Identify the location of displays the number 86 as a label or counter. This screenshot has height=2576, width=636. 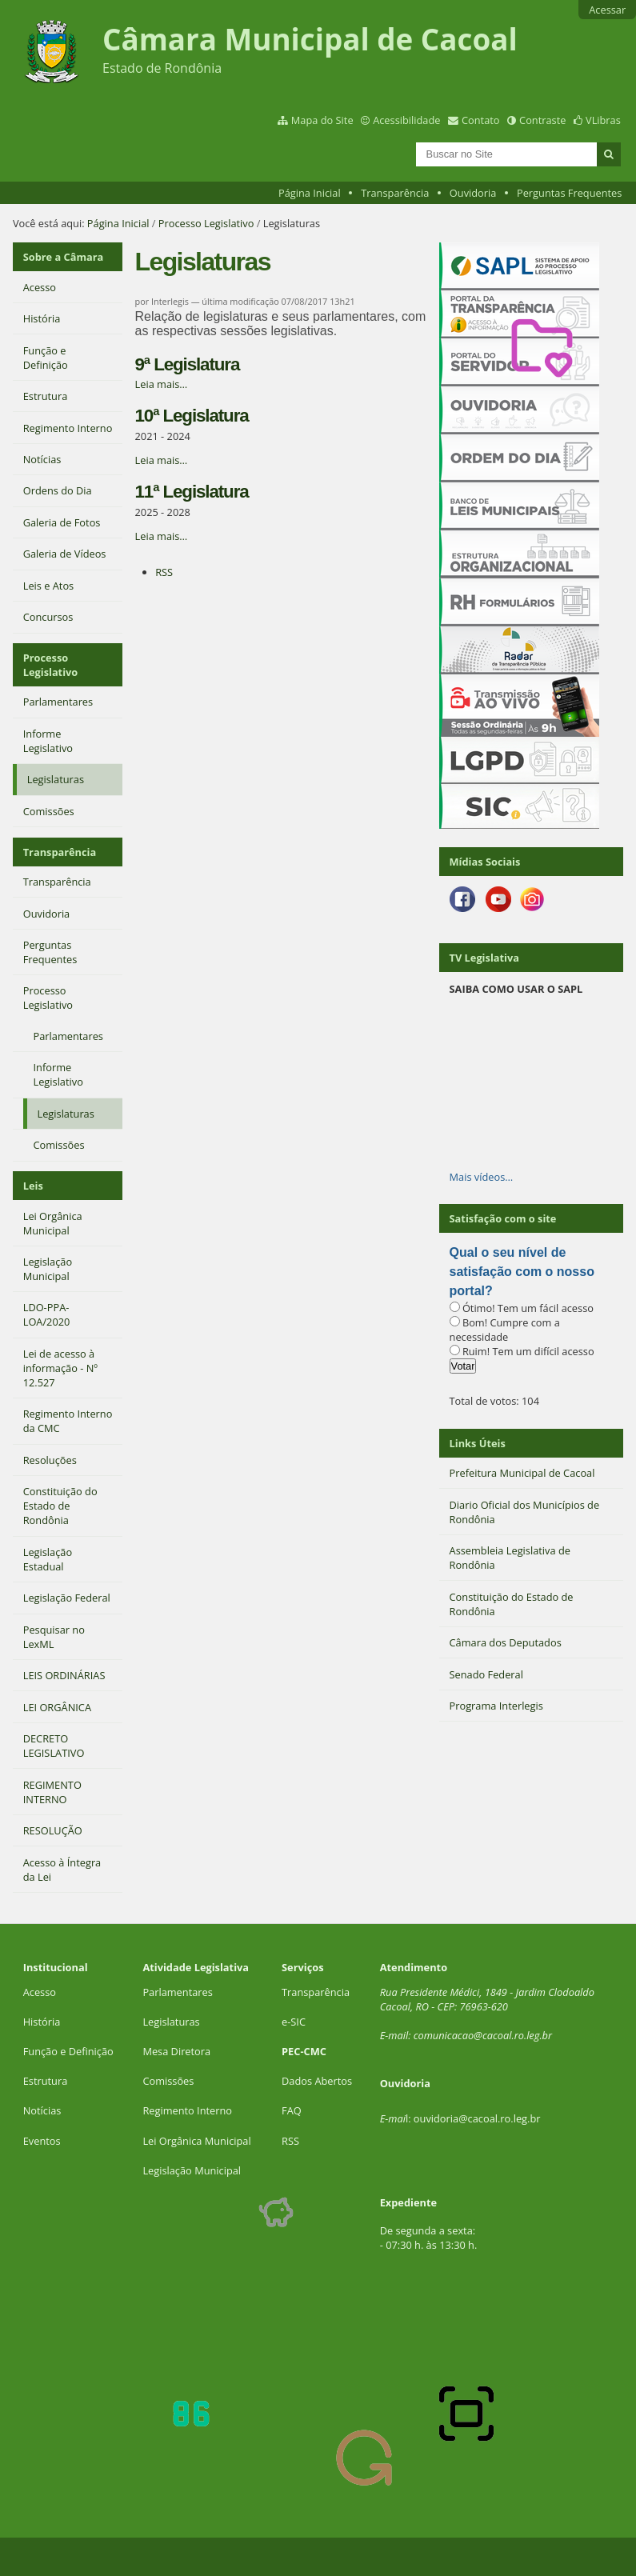
(191, 2414).